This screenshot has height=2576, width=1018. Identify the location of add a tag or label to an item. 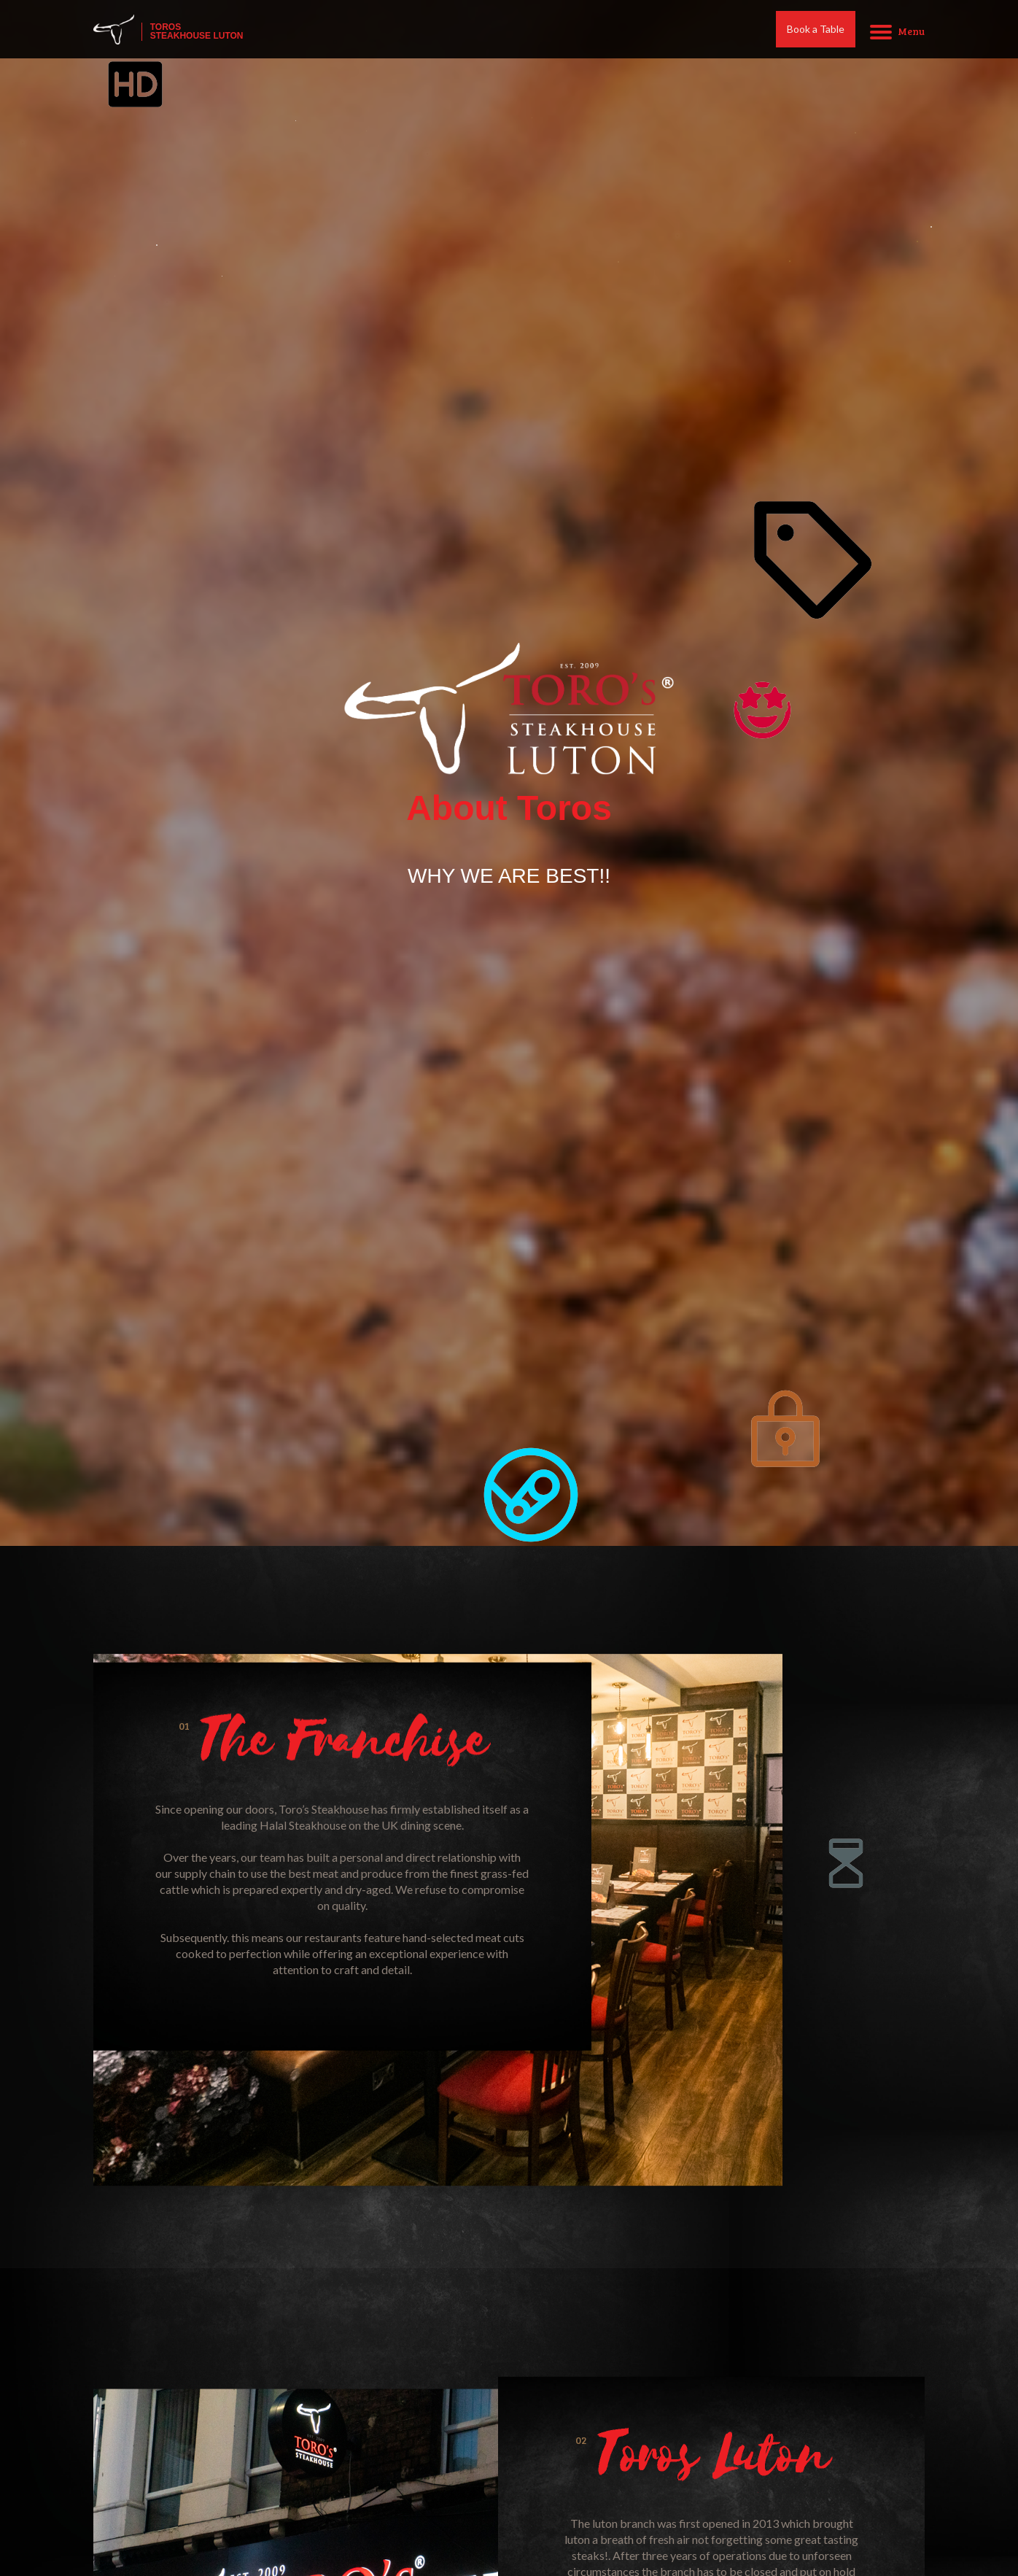
(807, 554).